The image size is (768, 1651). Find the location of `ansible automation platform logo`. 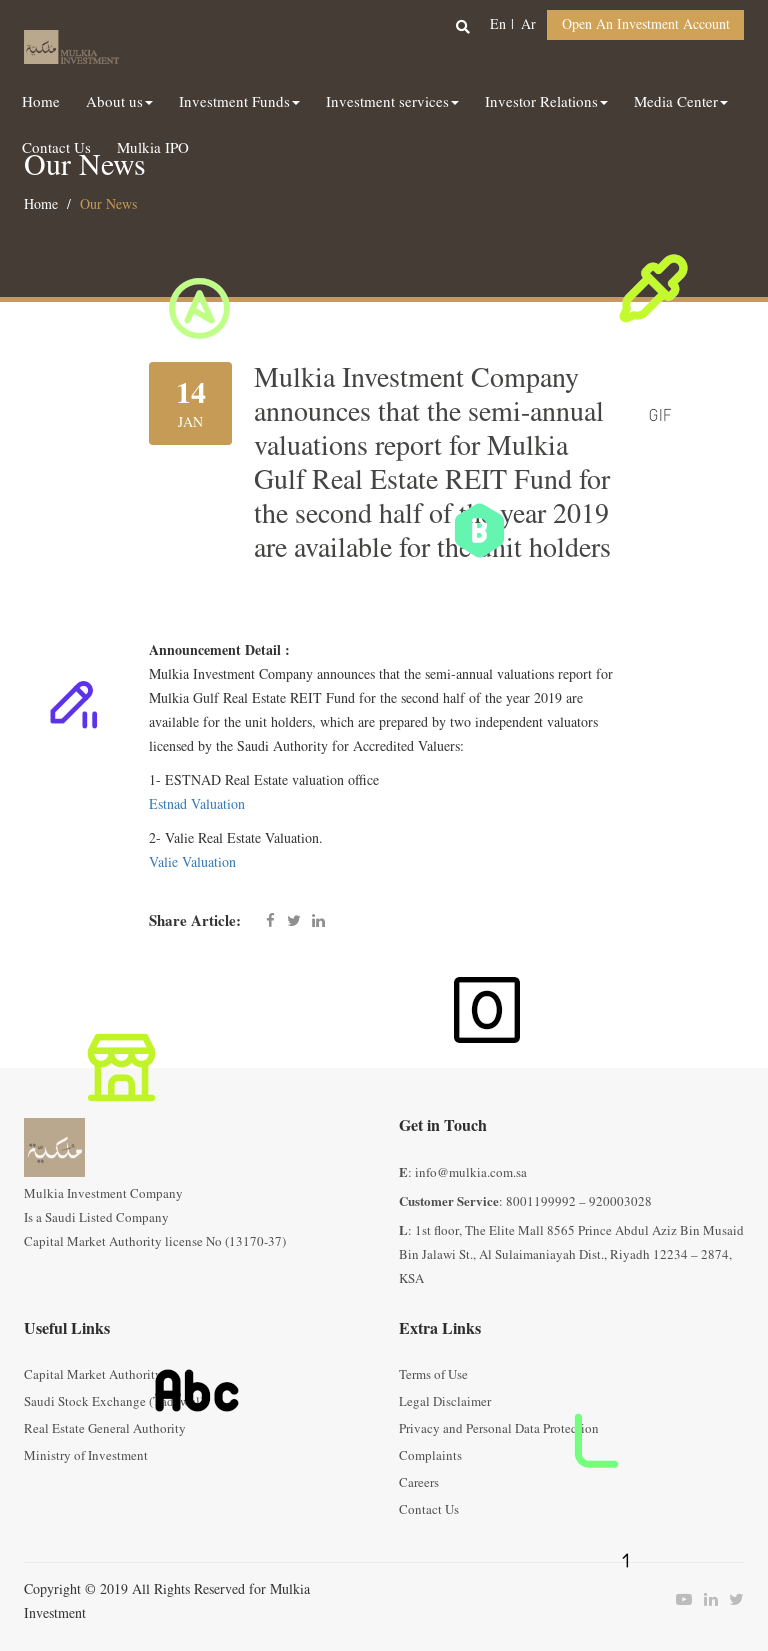

ansible automation platform logo is located at coordinates (199, 308).